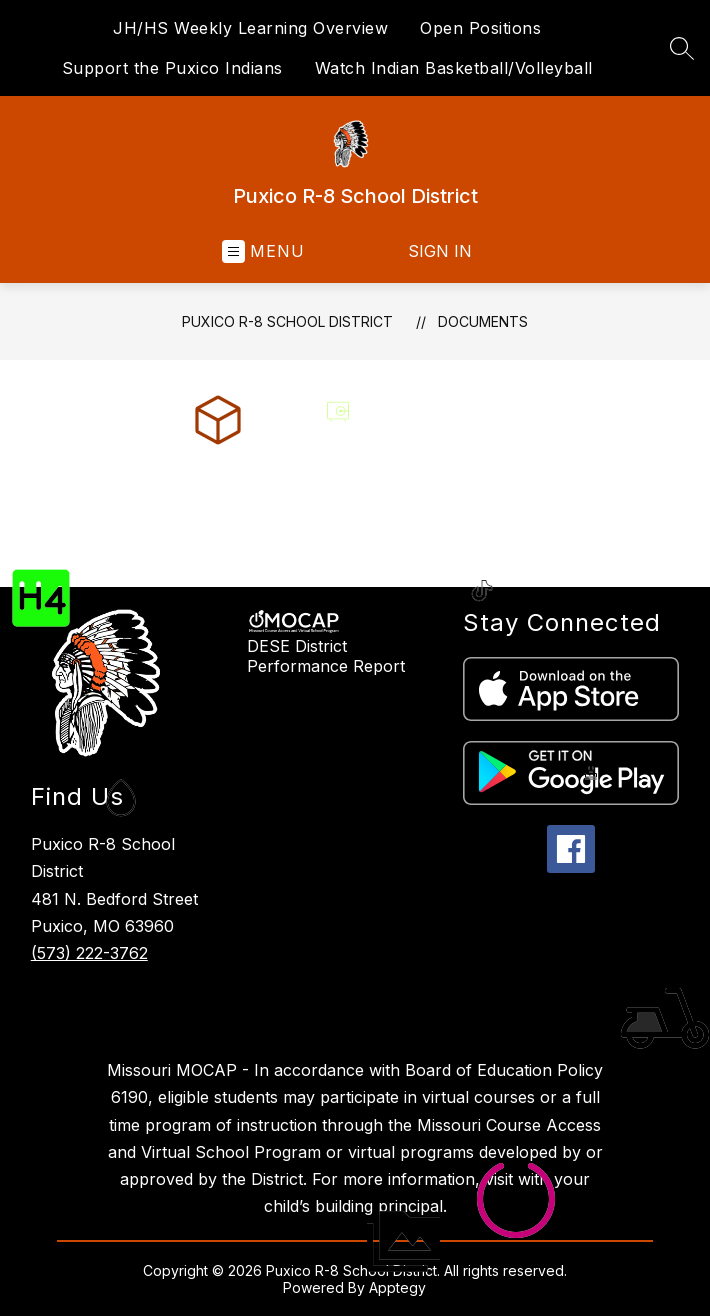  I want to click on loading or processing in progress, so click(516, 1199).